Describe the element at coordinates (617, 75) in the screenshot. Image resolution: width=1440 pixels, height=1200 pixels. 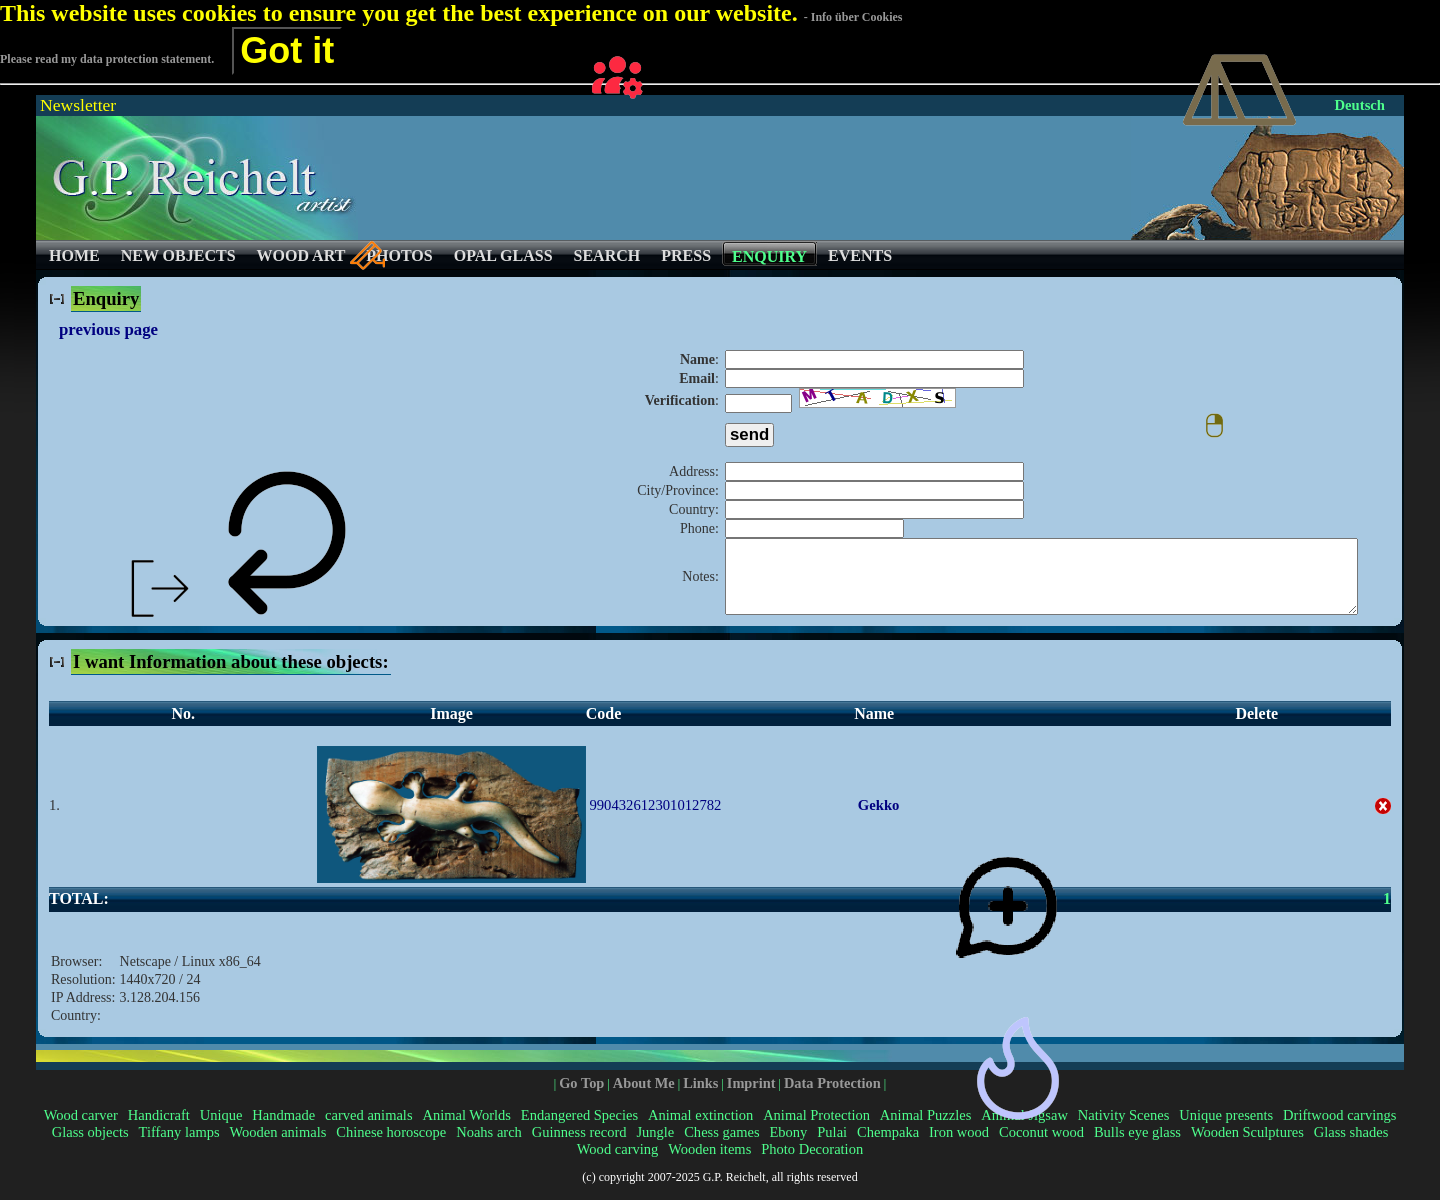
I see `manage user settings and permissions` at that location.